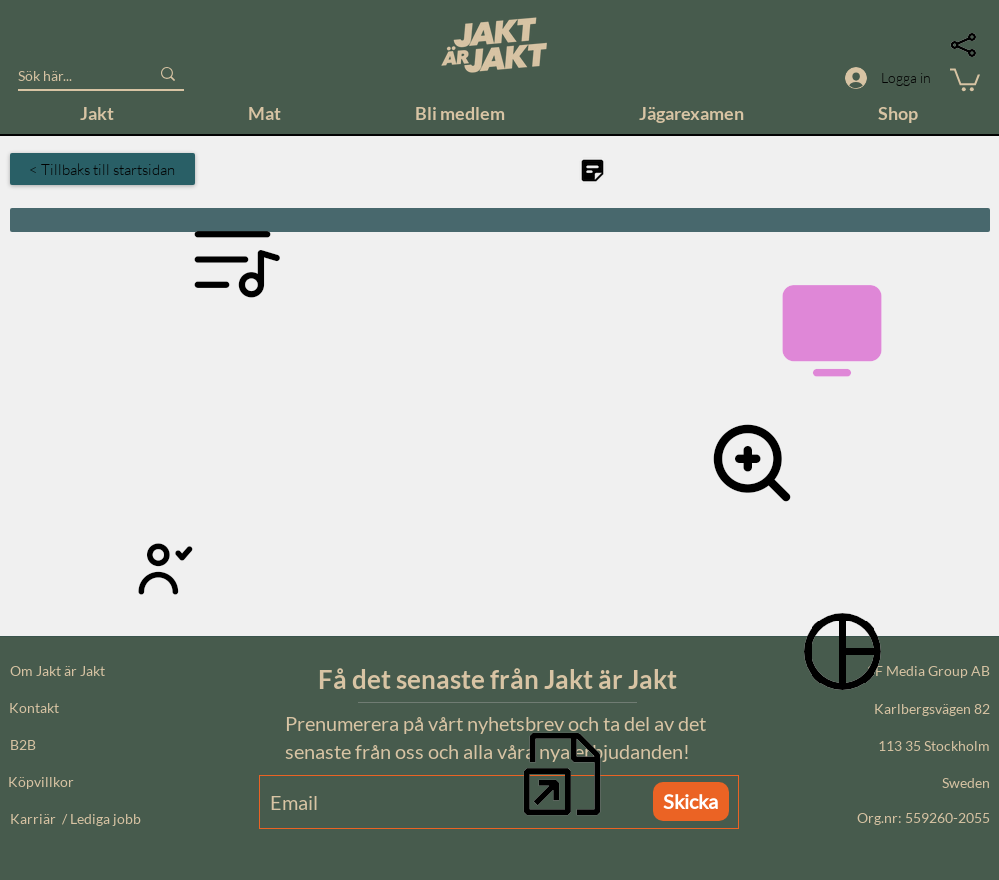  Describe the element at coordinates (164, 569) in the screenshot. I see `user verification complete` at that location.